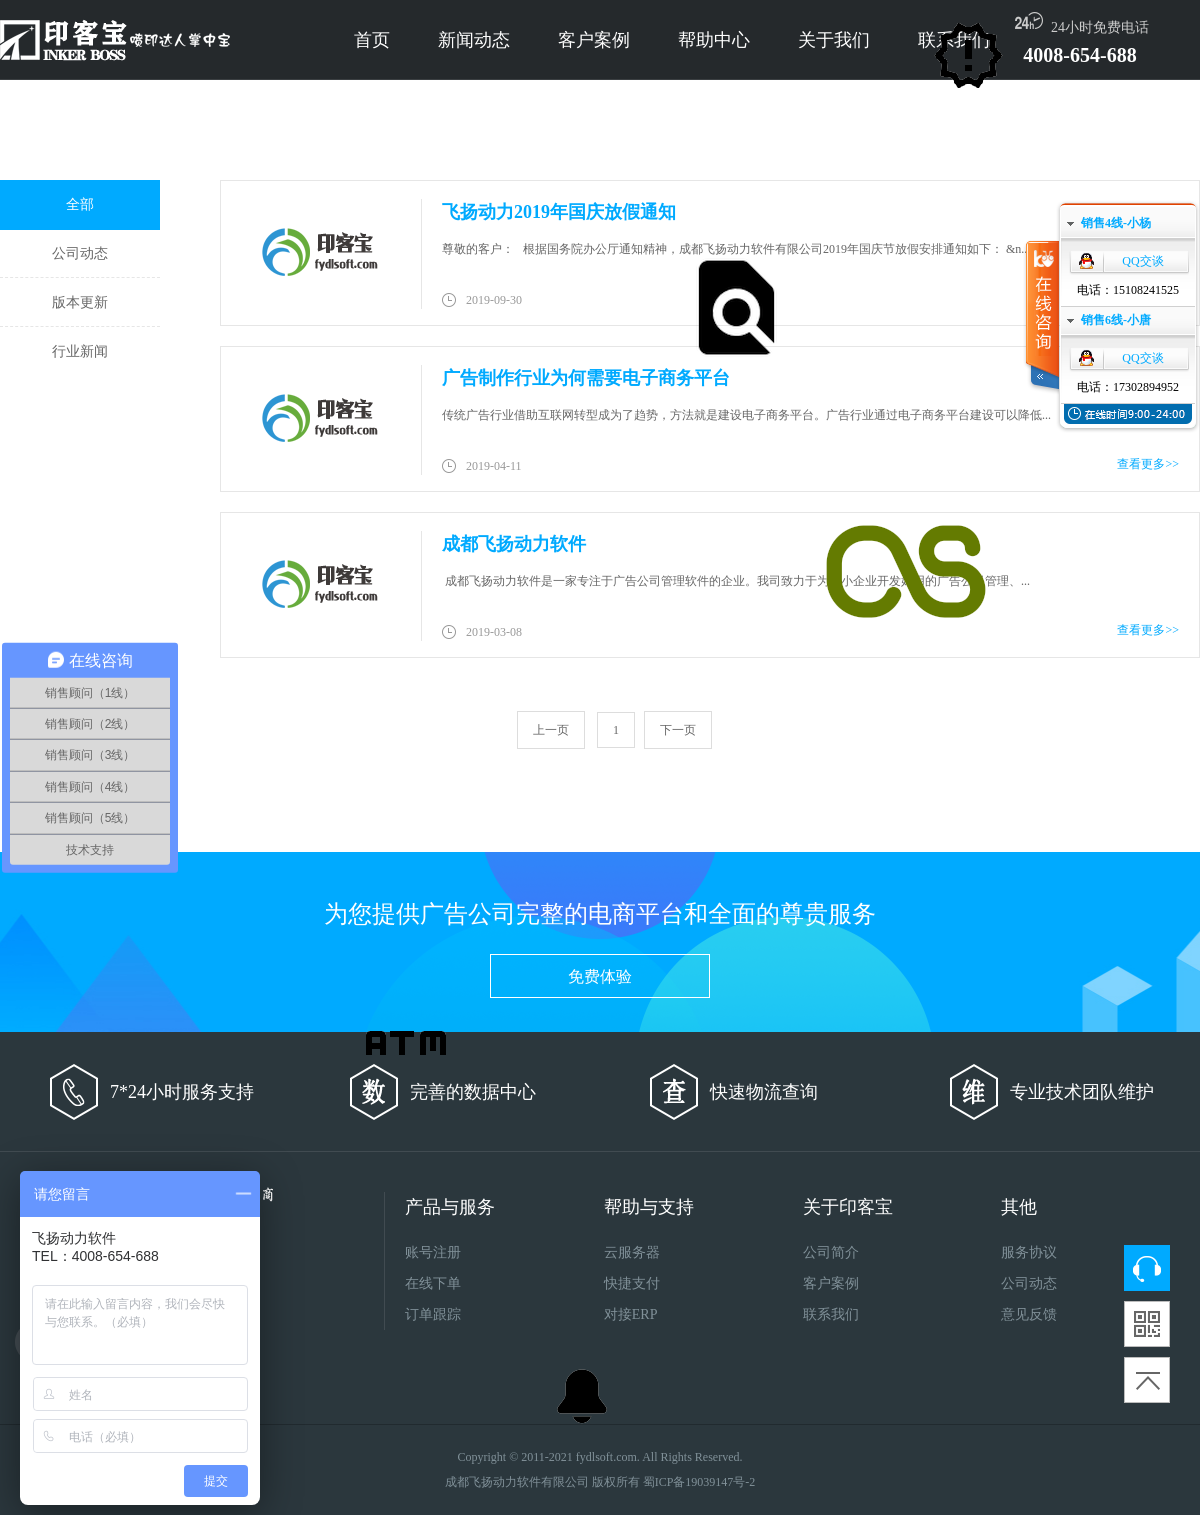  I want to click on connect to Last.fm account, so click(906, 569).